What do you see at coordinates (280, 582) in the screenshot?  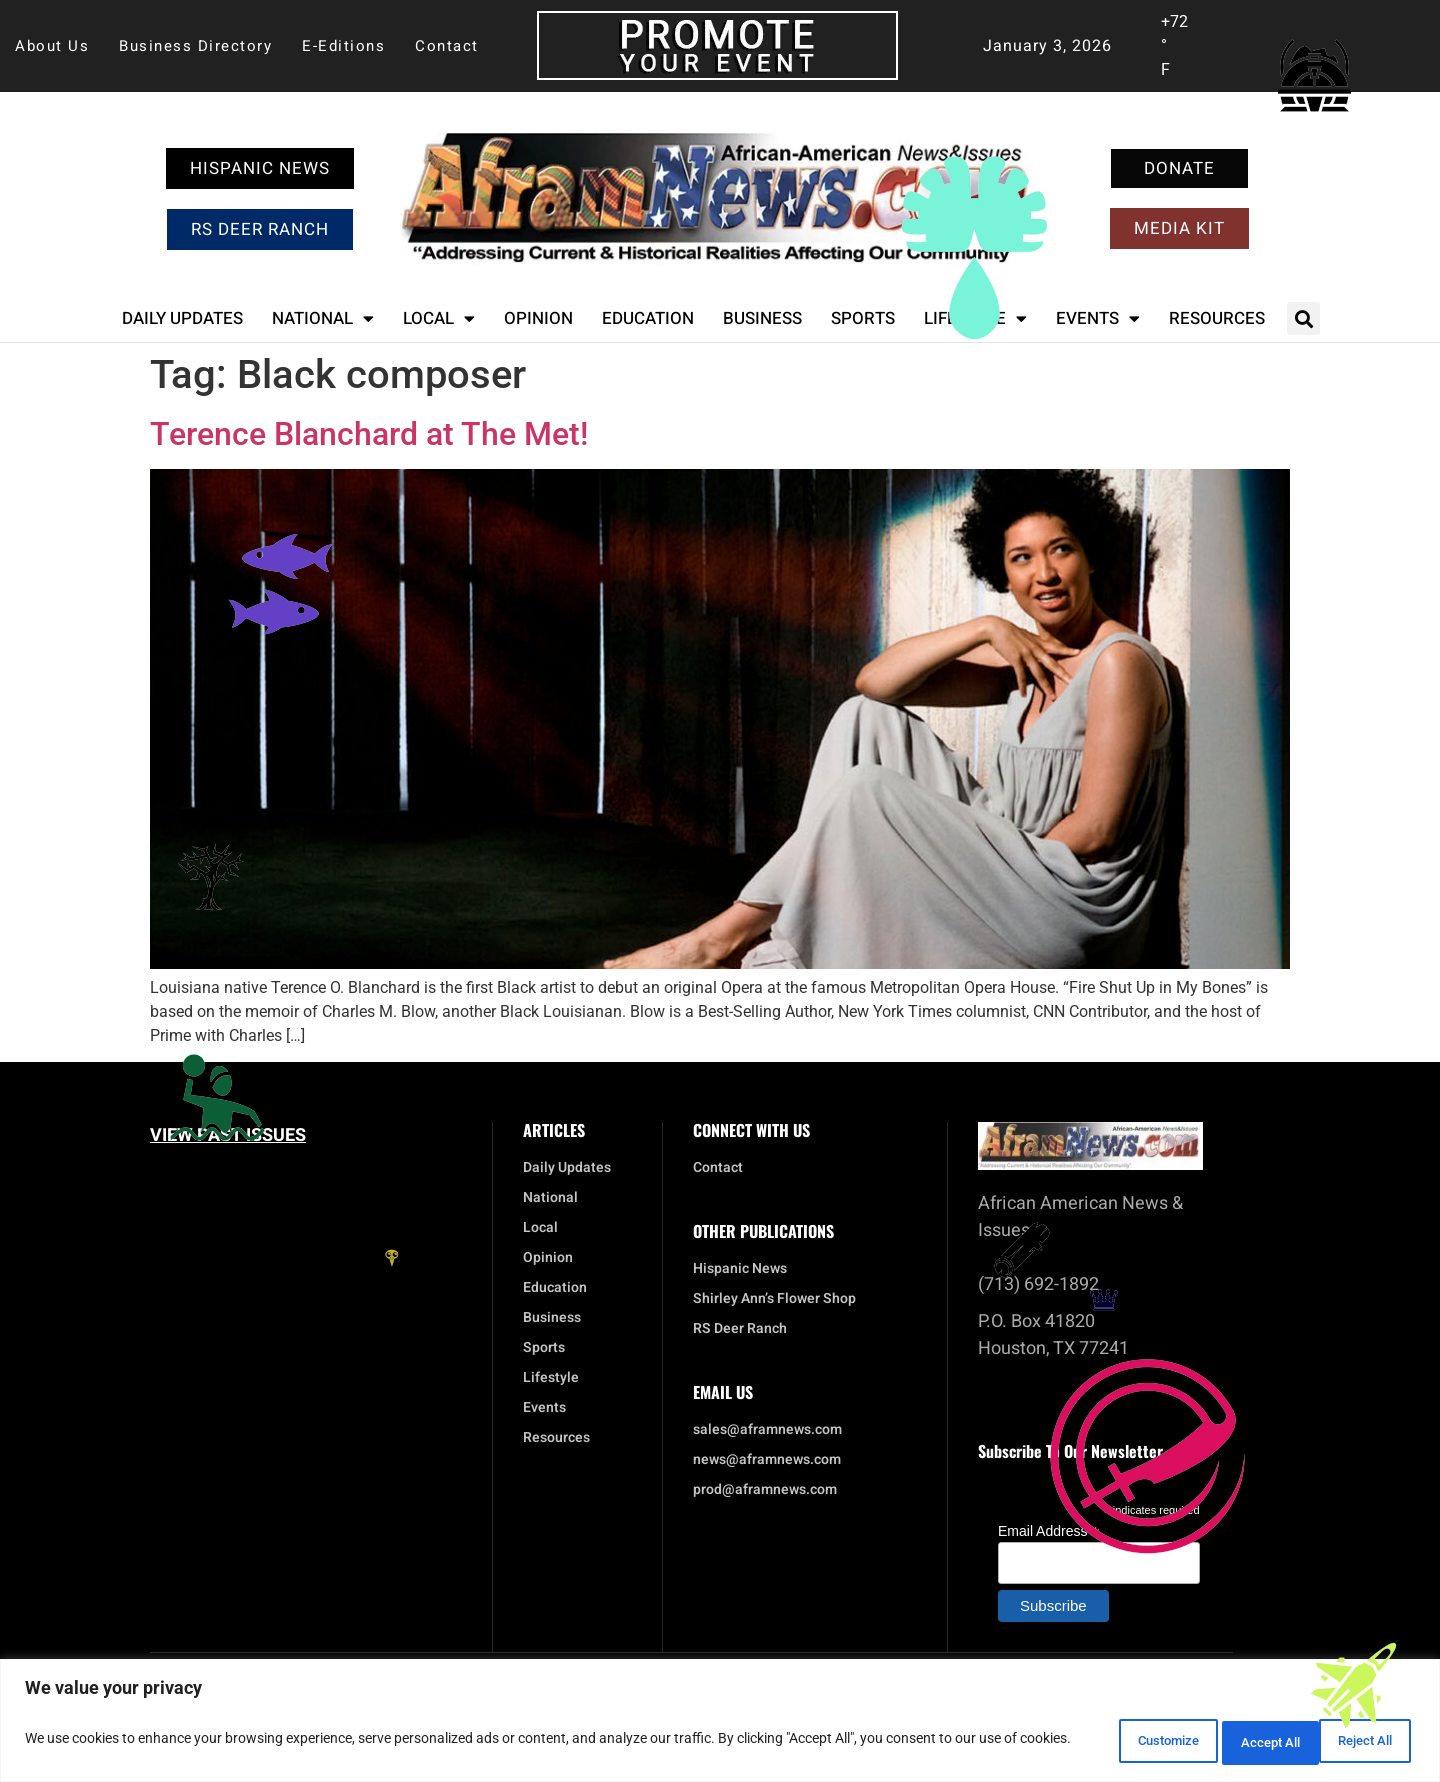 I see `indicates pisces zodiac sign` at bounding box center [280, 582].